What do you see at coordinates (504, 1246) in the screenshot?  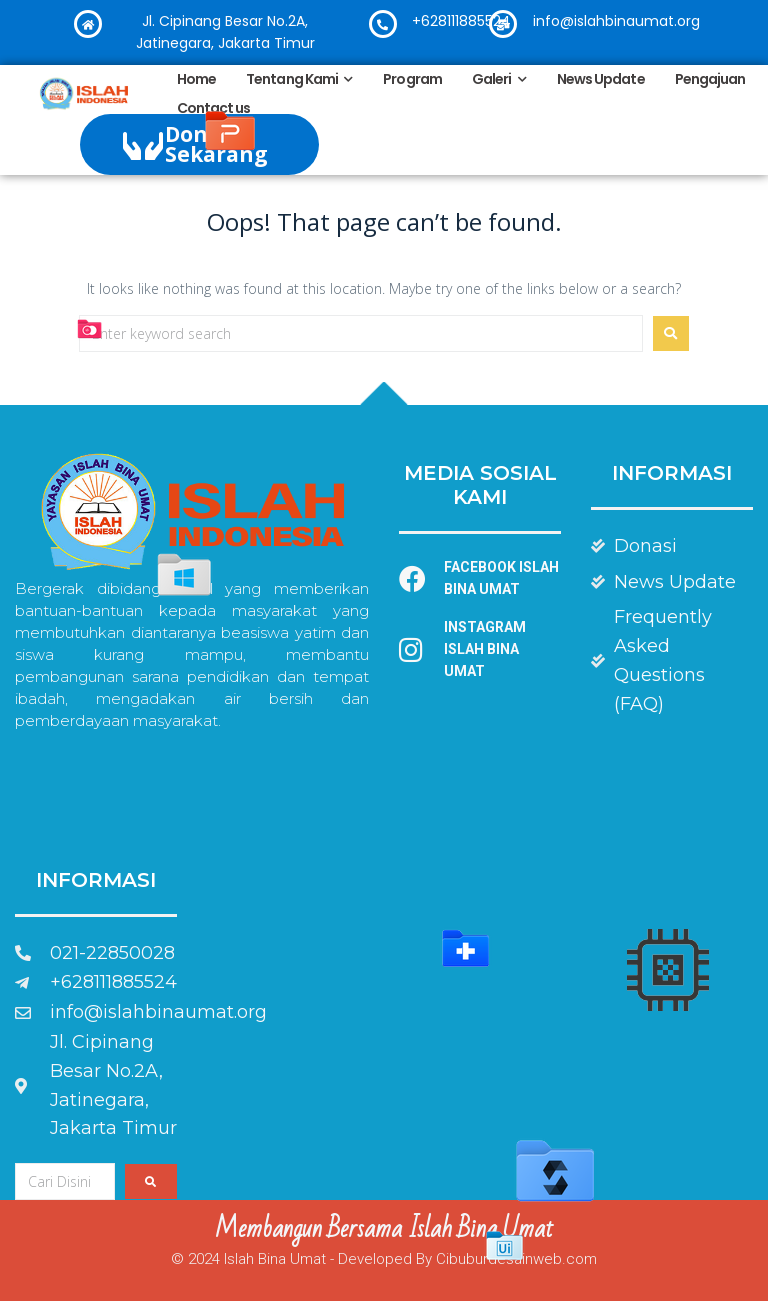 I see `folder containing UiPath automation projects` at bounding box center [504, 1246].